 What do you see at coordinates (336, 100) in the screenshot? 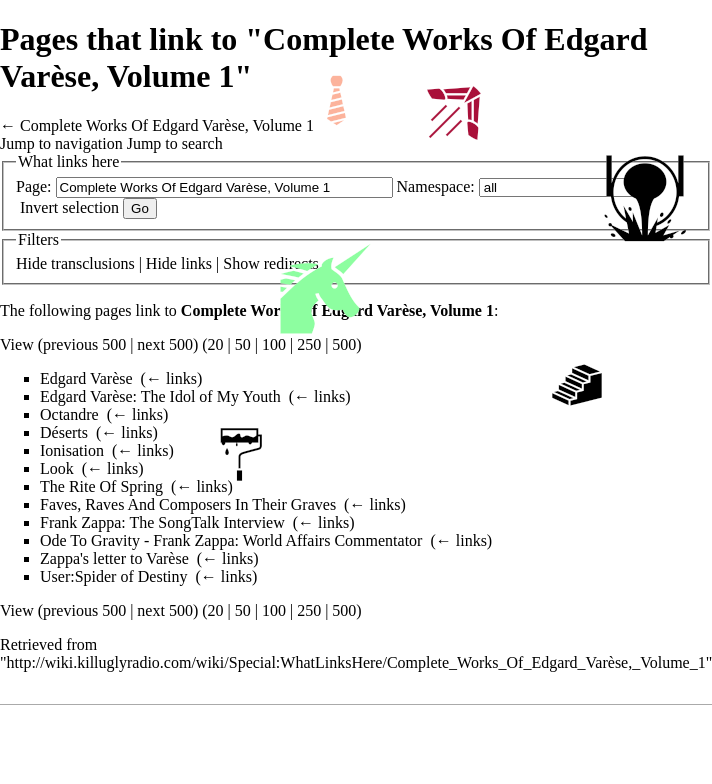
I see `formal or business dress code indicator` at bounding box center [336, 100].